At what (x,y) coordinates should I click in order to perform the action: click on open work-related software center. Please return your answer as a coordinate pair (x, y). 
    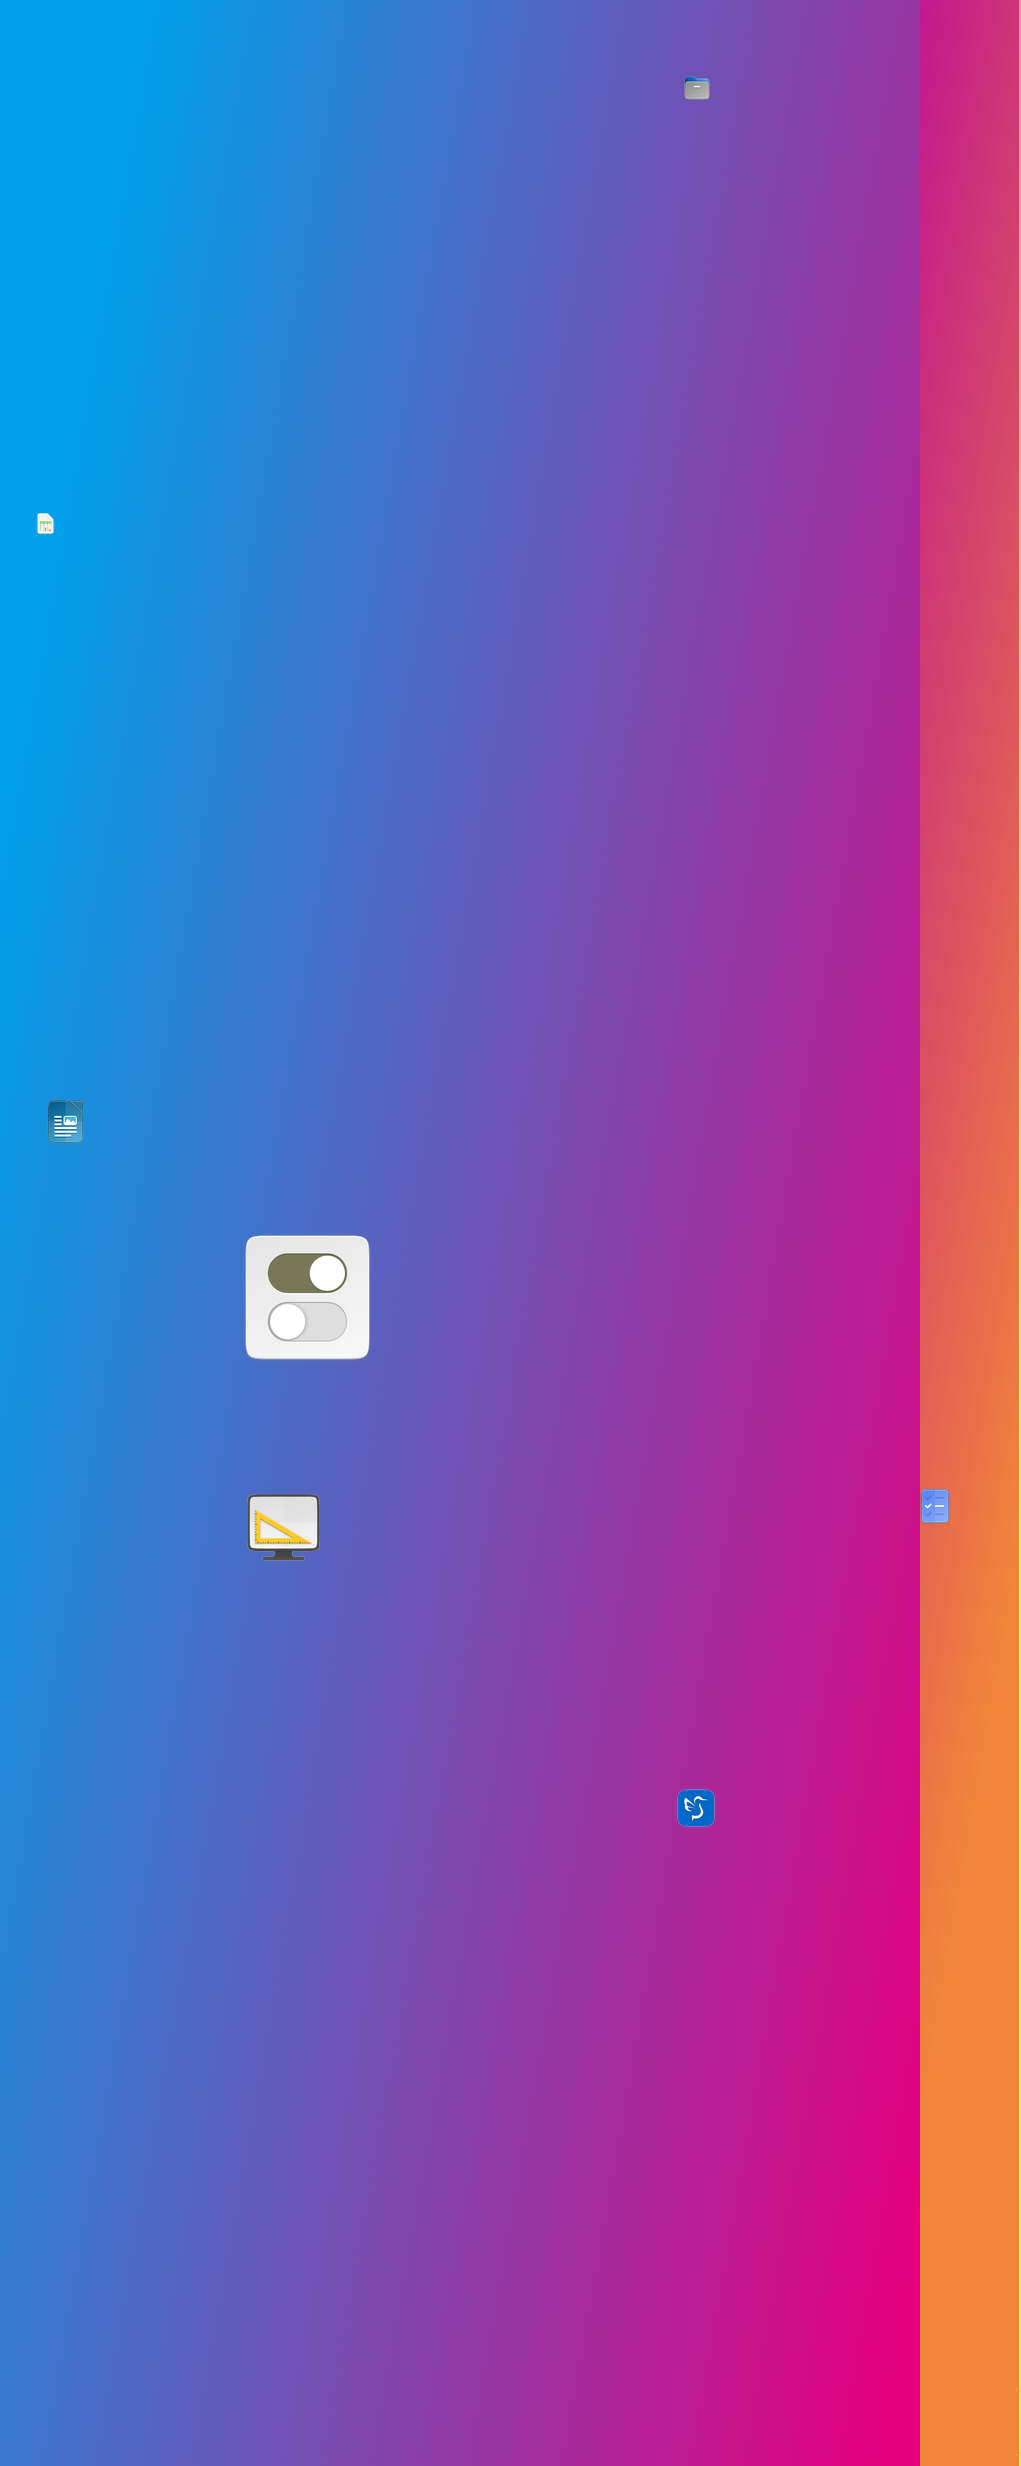
    Looking at the image, I should click on (935, 1506).